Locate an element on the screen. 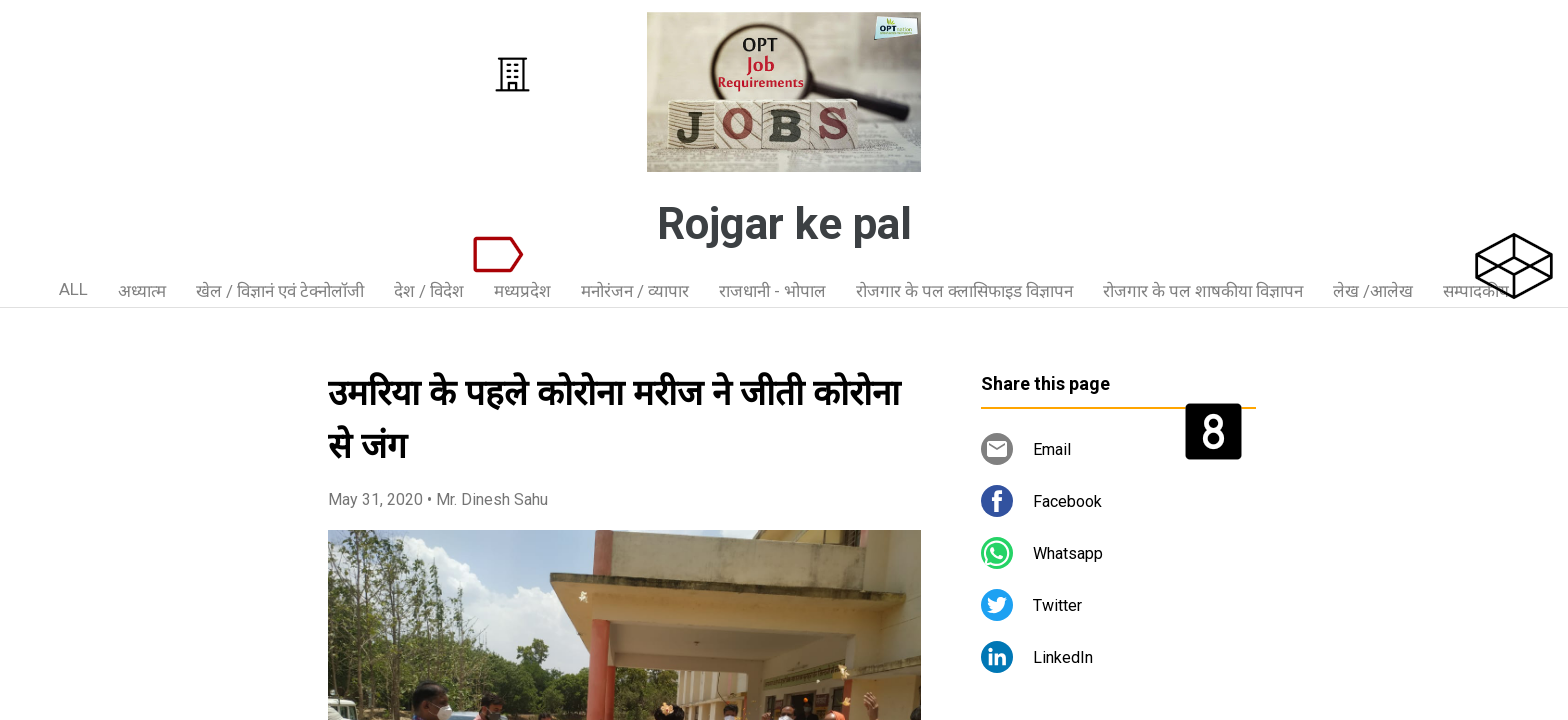  open CodePen profile or project is located at coordinates (1514, 266).